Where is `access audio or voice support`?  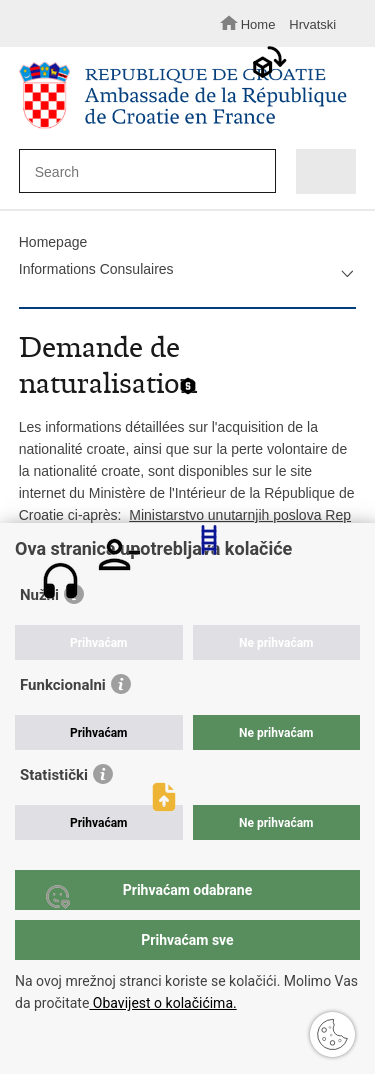
access audio or voice support is located at coordinates (60, 583).